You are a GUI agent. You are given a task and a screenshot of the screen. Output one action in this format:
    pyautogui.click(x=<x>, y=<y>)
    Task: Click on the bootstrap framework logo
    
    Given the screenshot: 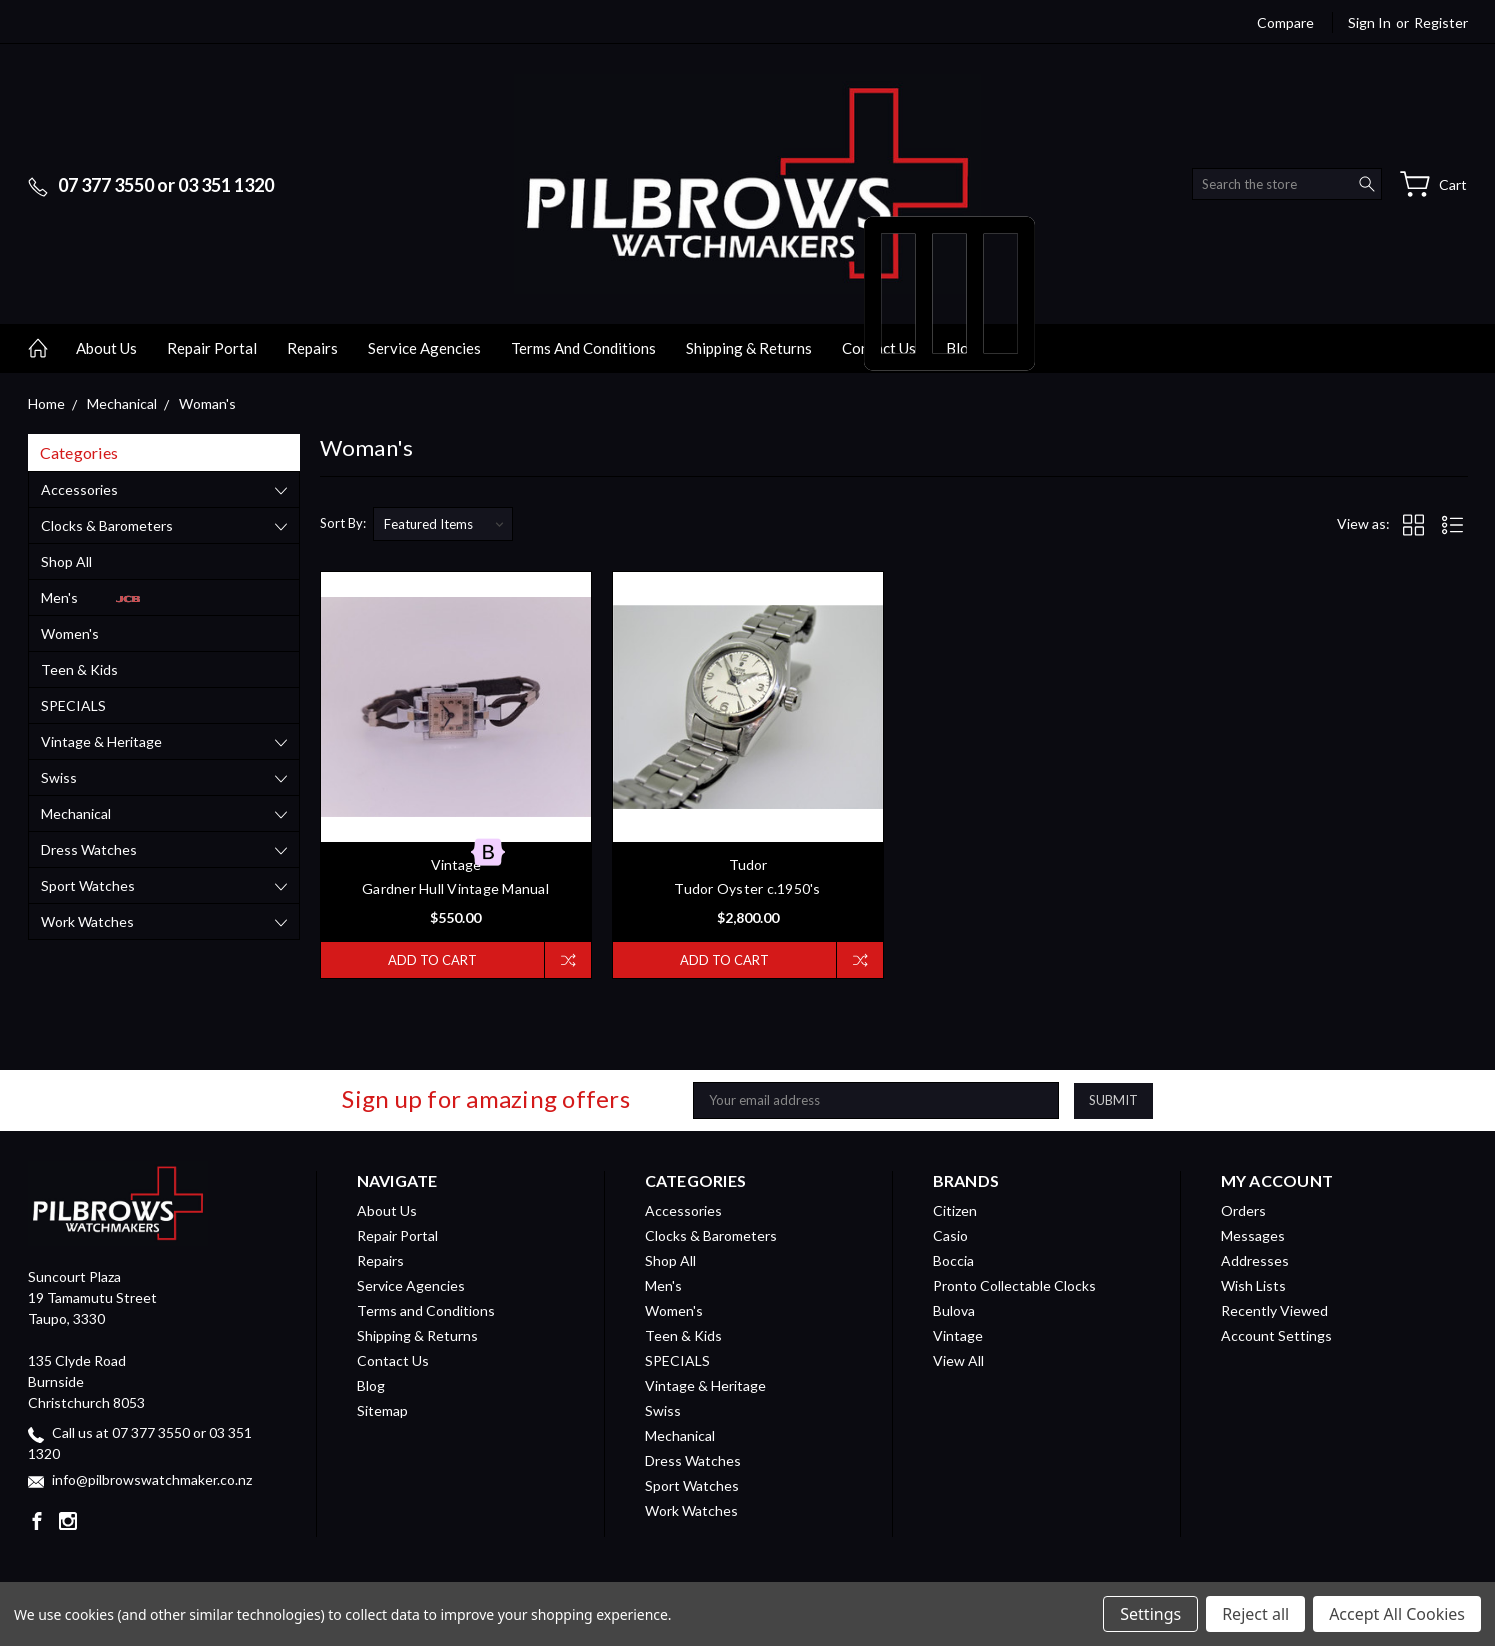 What is the action you would take?
    pyautogui.click(x=488, y=852)
    